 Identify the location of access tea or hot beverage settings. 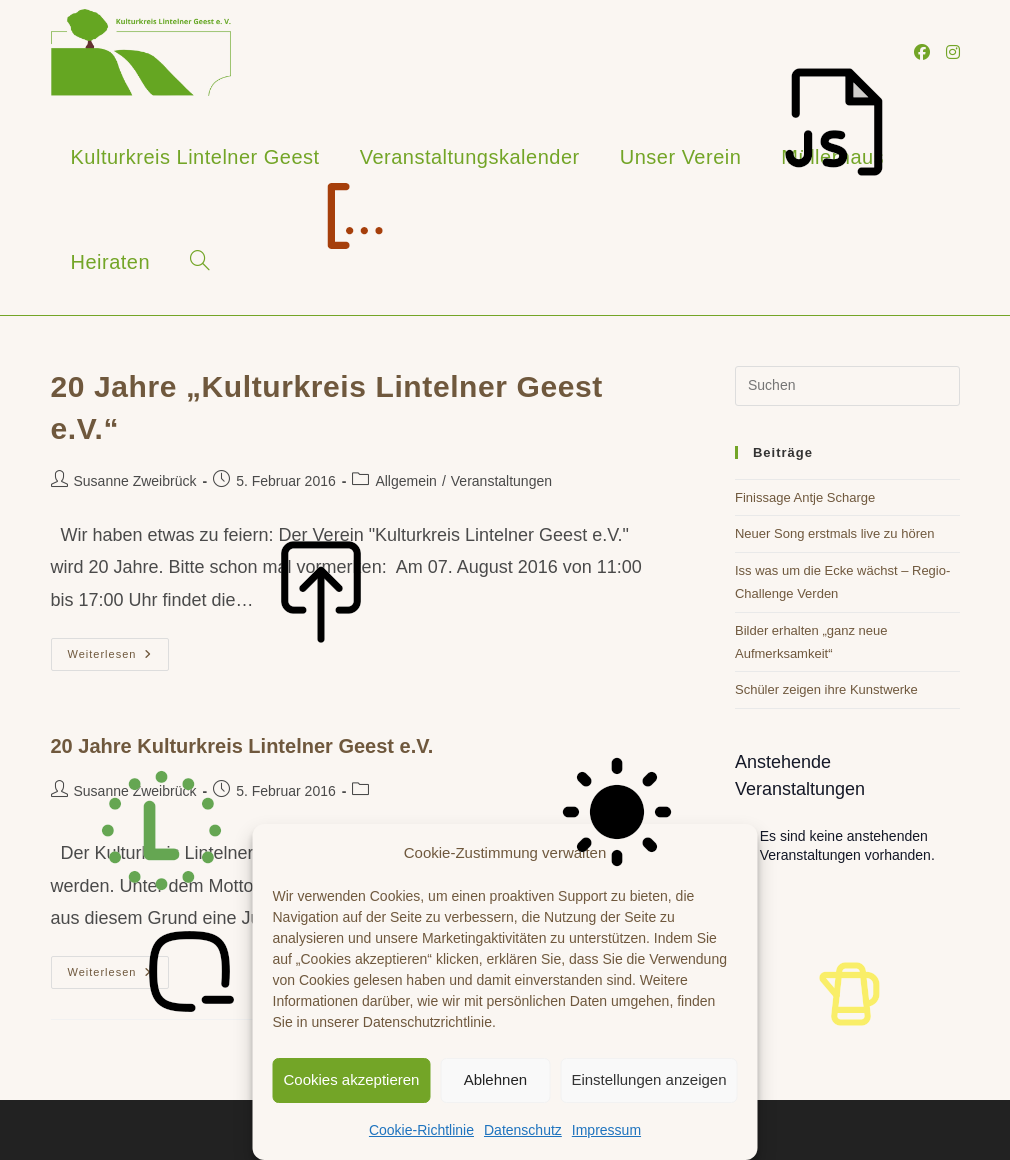
(851, 994).